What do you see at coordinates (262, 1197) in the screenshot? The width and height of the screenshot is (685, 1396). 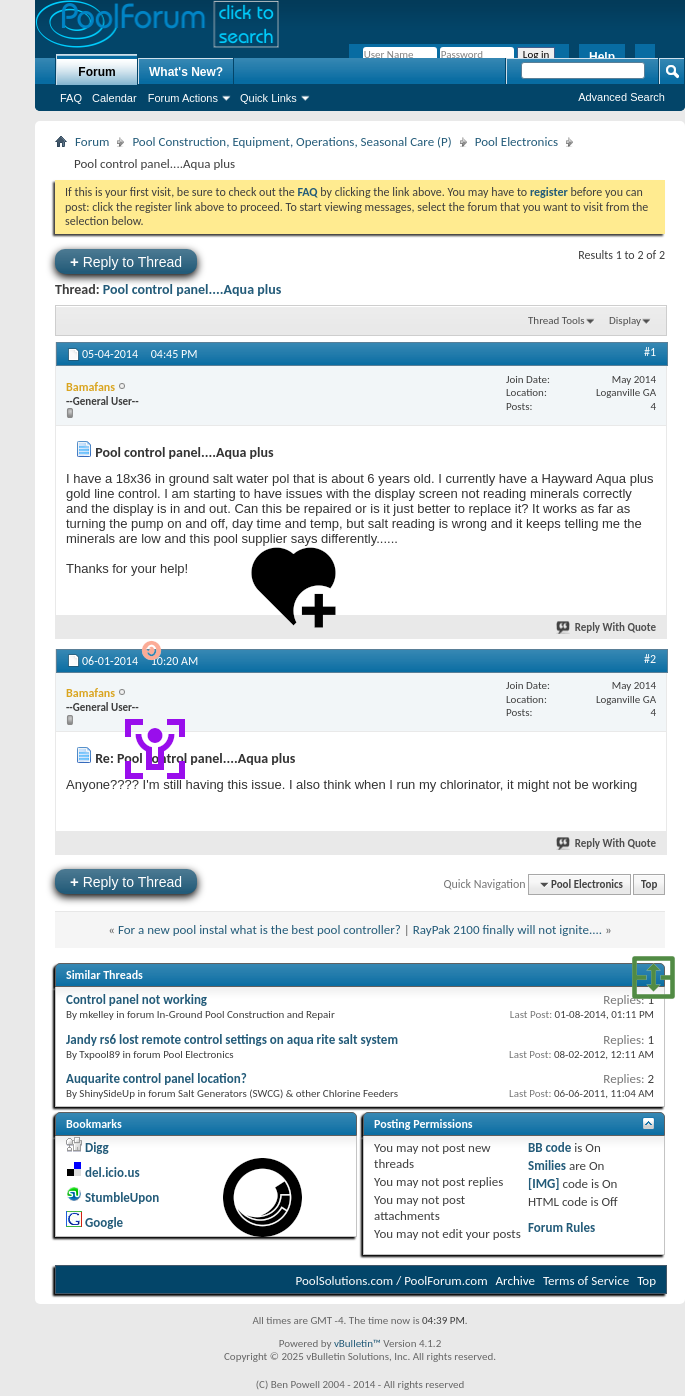 I see `sitecore branding or logo identifier` at bounding box center [262, 1197].